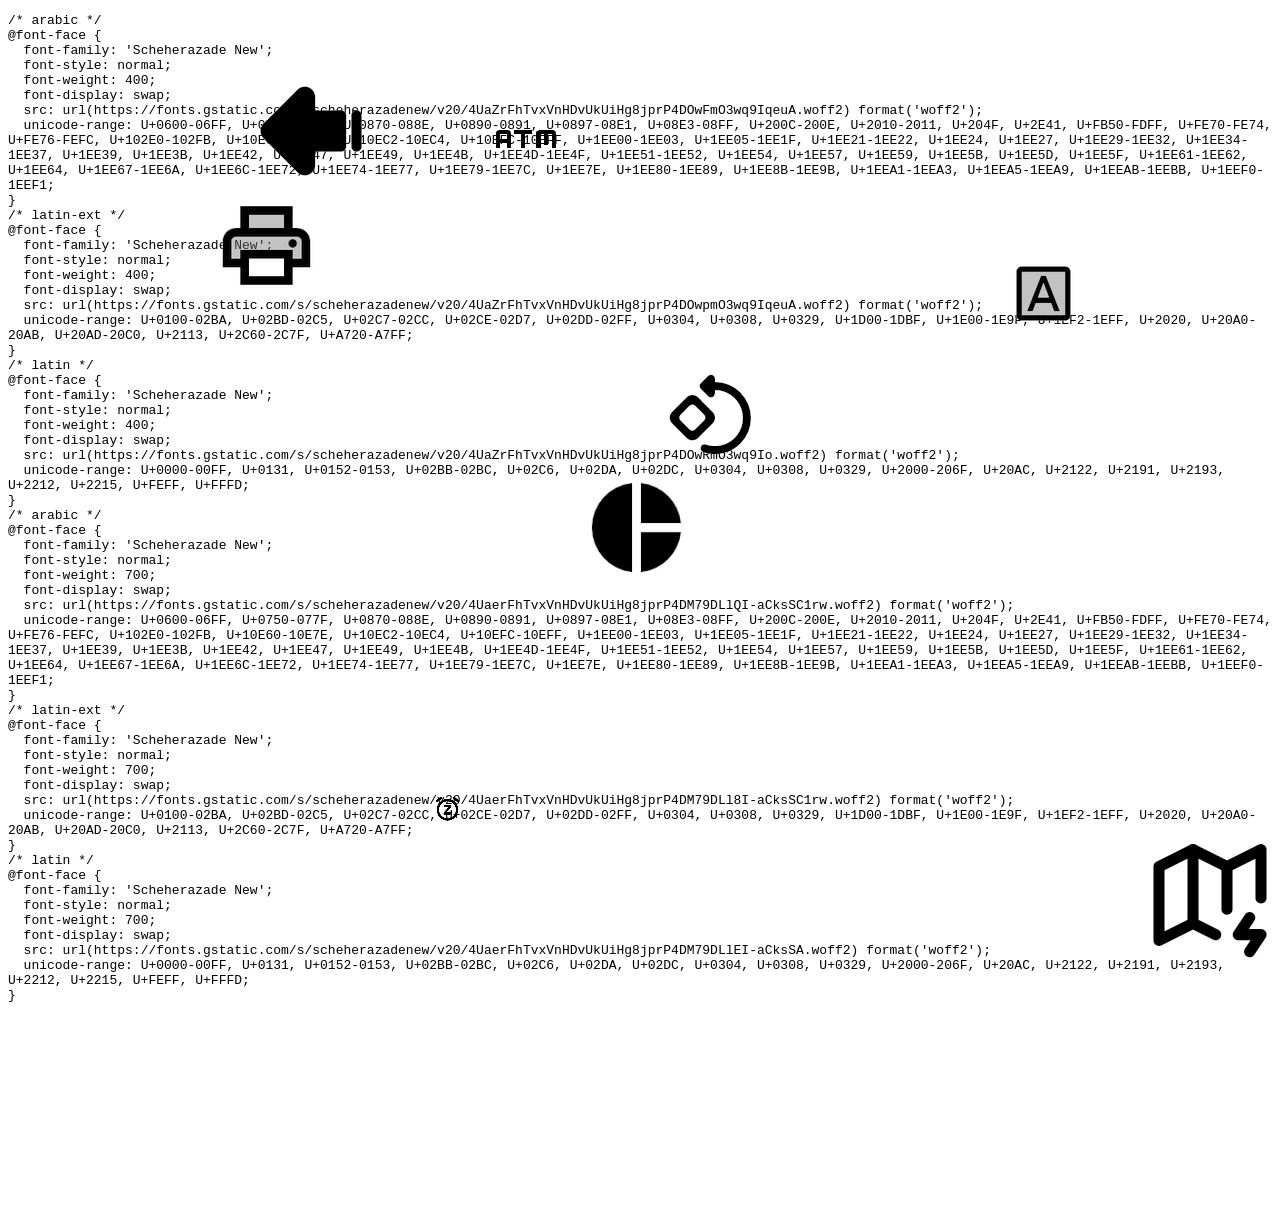 The image size is (1280, 1214). I want to click on snooze an alarm or reminder, so click(447, 808).